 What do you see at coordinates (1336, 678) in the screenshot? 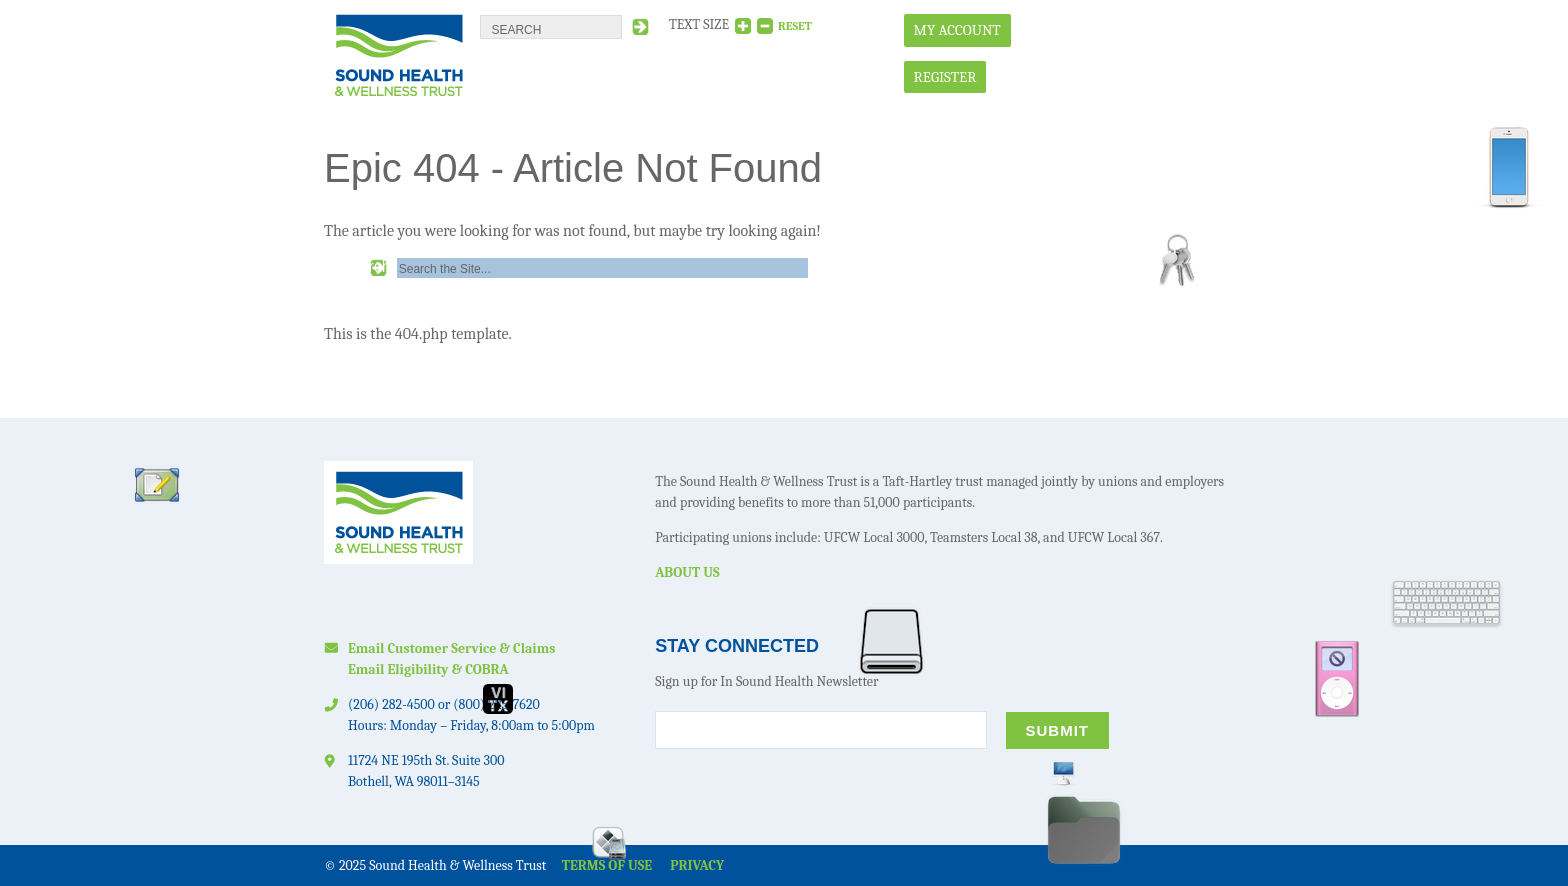
I see `iPod mini device in pink color` at bounding box center [1336, 678].